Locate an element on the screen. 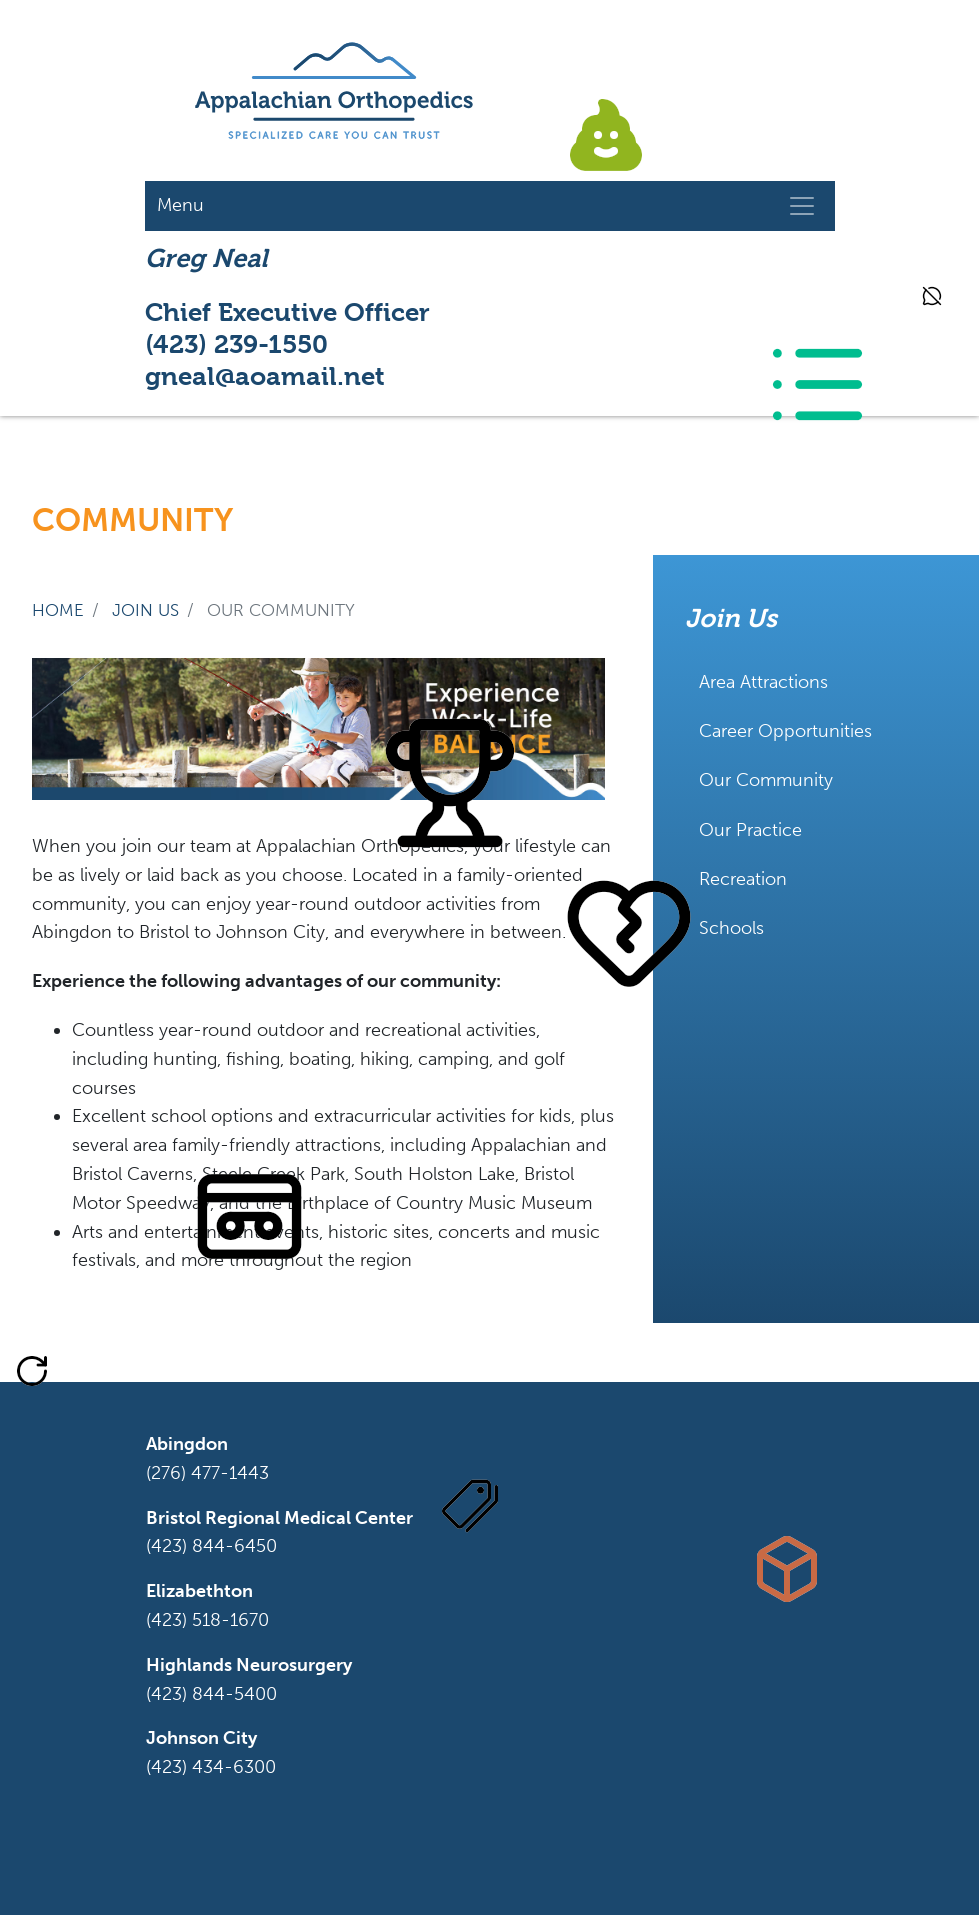 Image resolution: width=979 pixels, height=1915 pixels. mute or disable chat notifications is located at coordinates (932, 296).